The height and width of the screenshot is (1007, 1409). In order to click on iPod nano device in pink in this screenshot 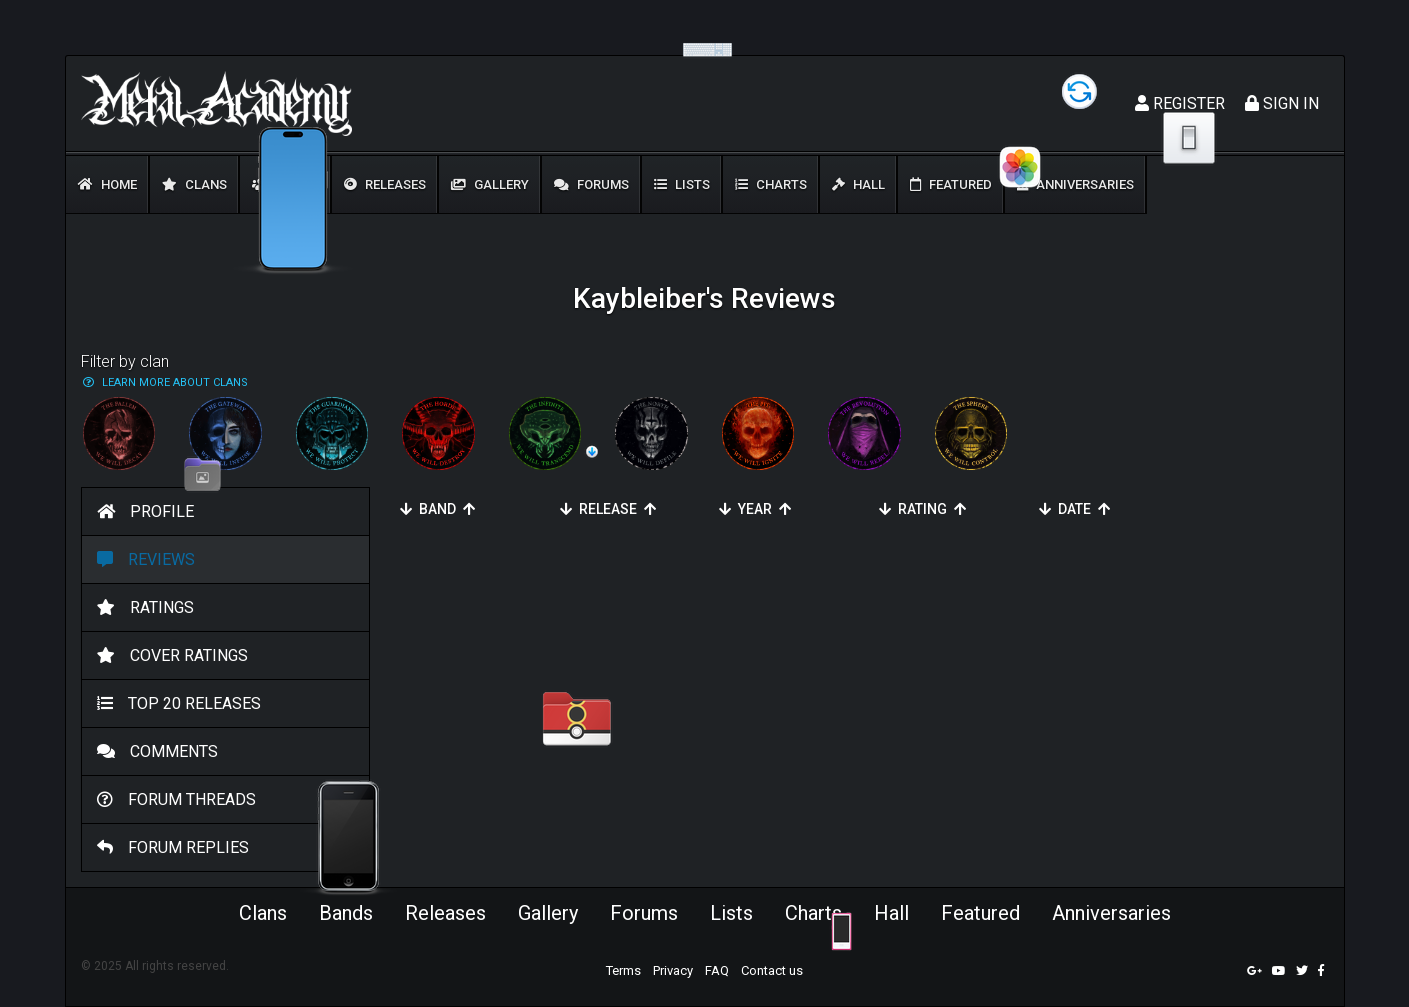, I will do `click(841, 931)`.